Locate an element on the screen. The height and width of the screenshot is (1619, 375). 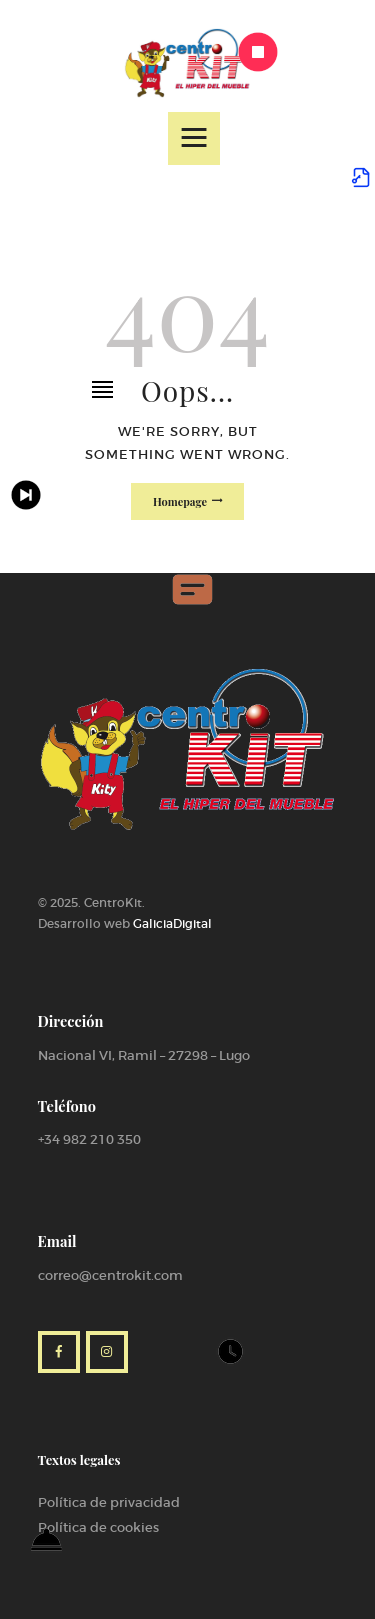
open navigation menu is located at coordinates (102, 389).